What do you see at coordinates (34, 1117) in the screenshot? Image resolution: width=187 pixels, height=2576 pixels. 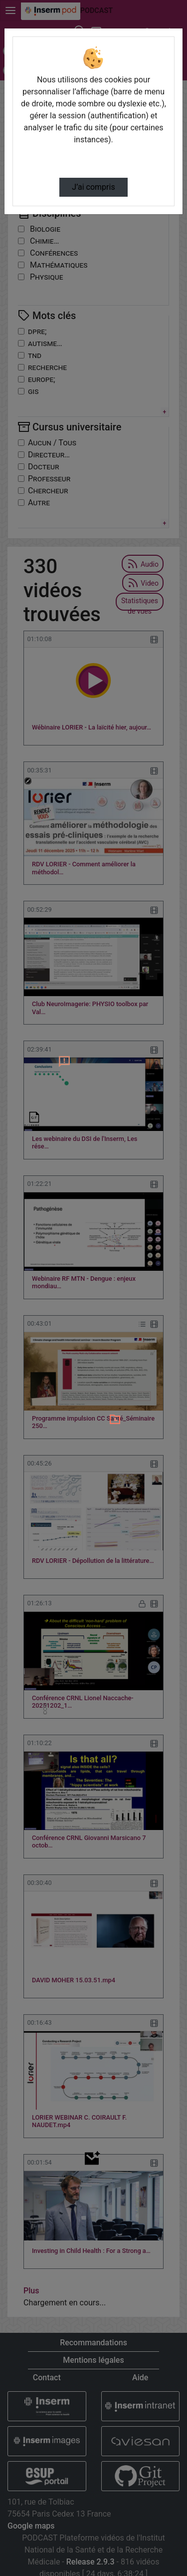 I see `attach a GIF file` at bounding box center [34, 1117].